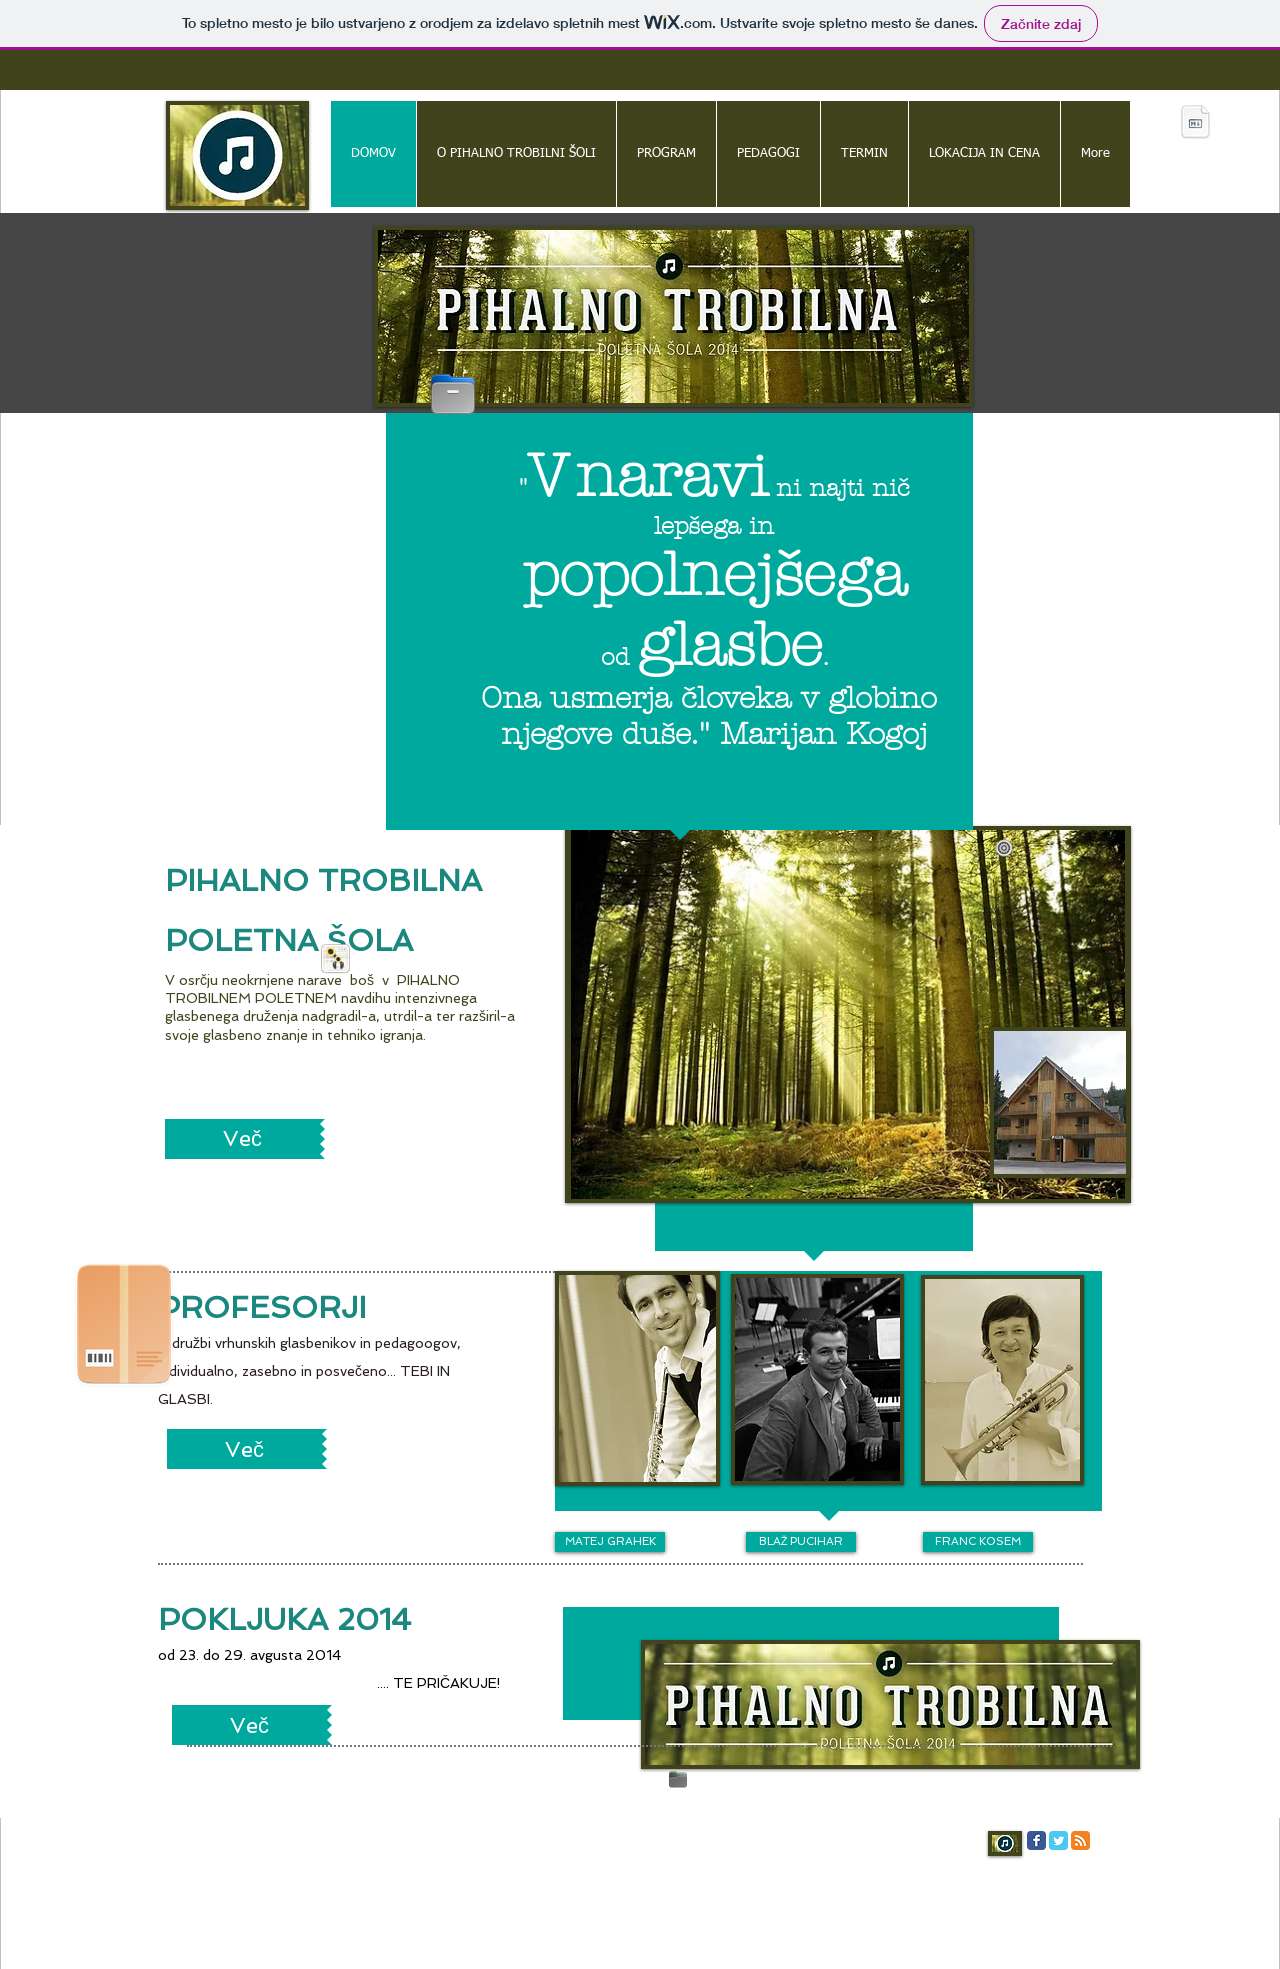 The height and width of the screenshot is (1969, 1280). Describe the element at coordinates (453, 394) in the screenshot. I see `open the nautilus file manager` at that location.